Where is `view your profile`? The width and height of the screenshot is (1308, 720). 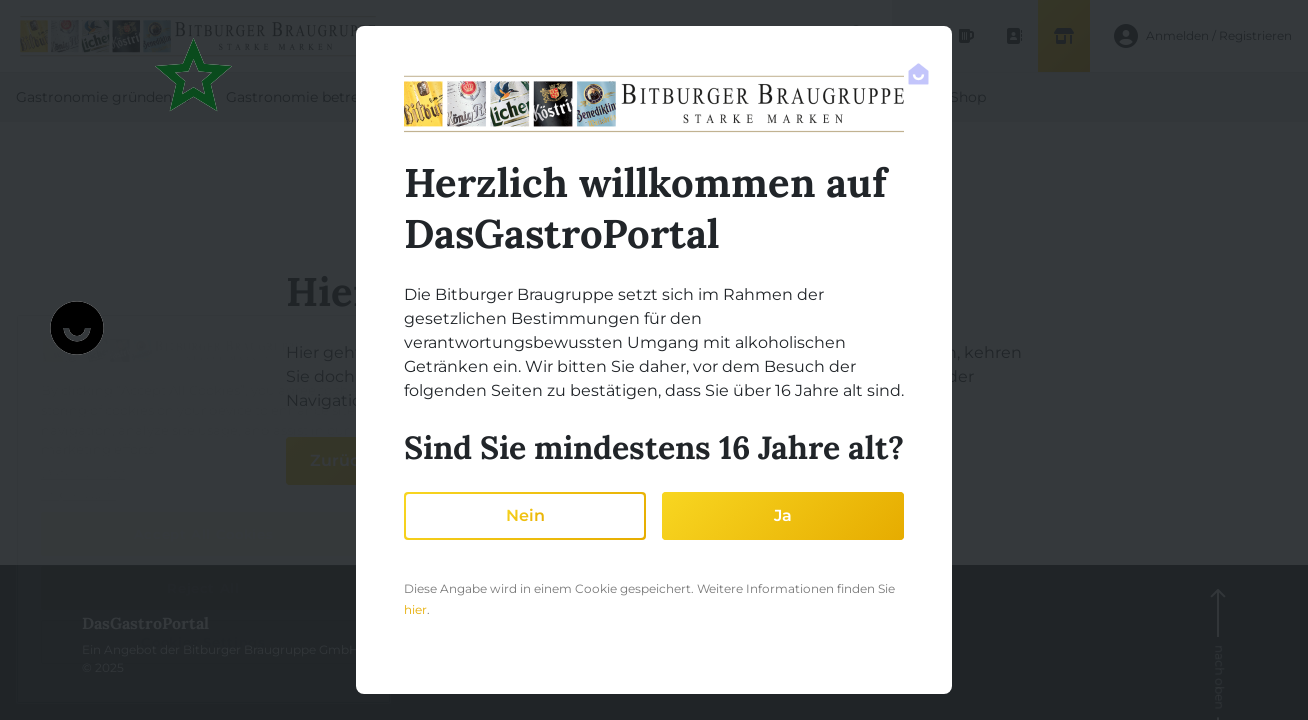 view your profile is located at coordinates (77, 328).